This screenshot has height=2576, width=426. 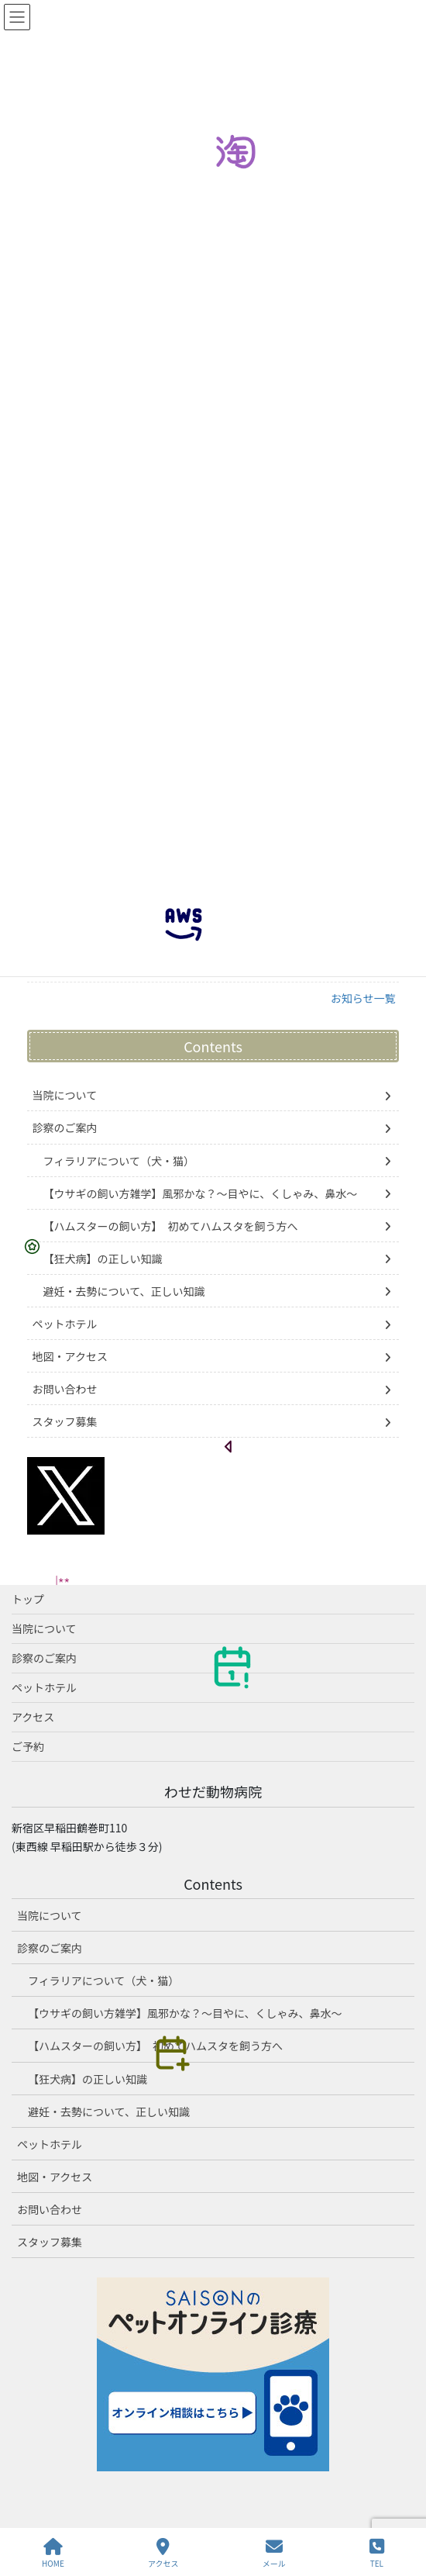 I want to click on access Amazon Web Services console, so click(x=184, y=923).